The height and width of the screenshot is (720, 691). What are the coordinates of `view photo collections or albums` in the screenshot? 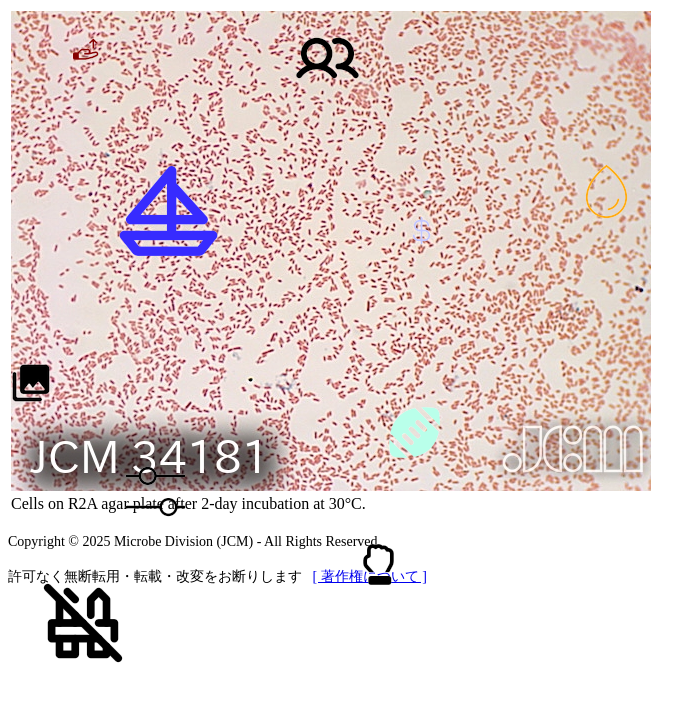 It's located at (31, 383).